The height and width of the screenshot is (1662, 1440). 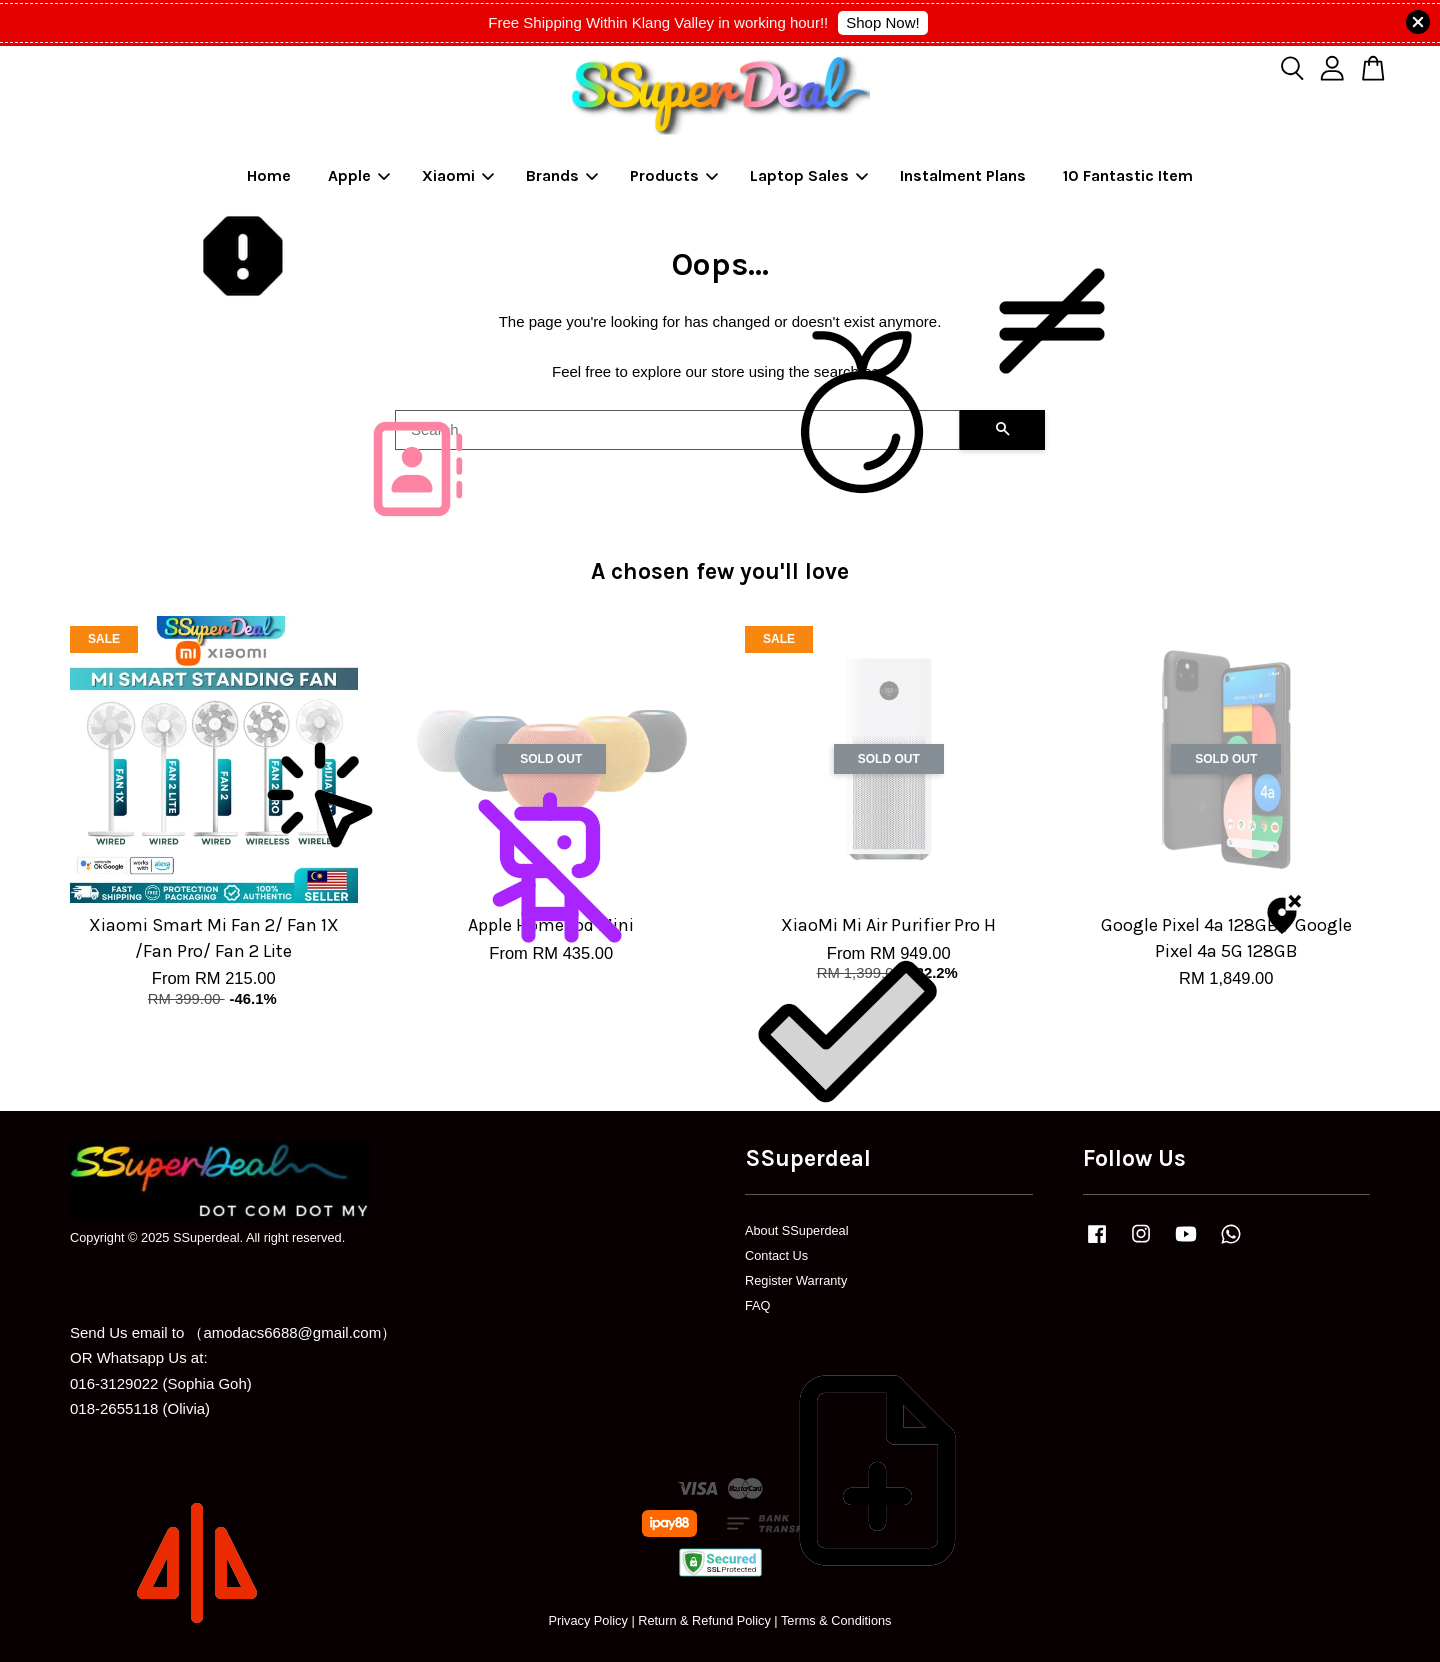 What do you see at coordinates (877, 1470) in the screenshot?
I see `create a new file` at bounding box center [877, 1470].